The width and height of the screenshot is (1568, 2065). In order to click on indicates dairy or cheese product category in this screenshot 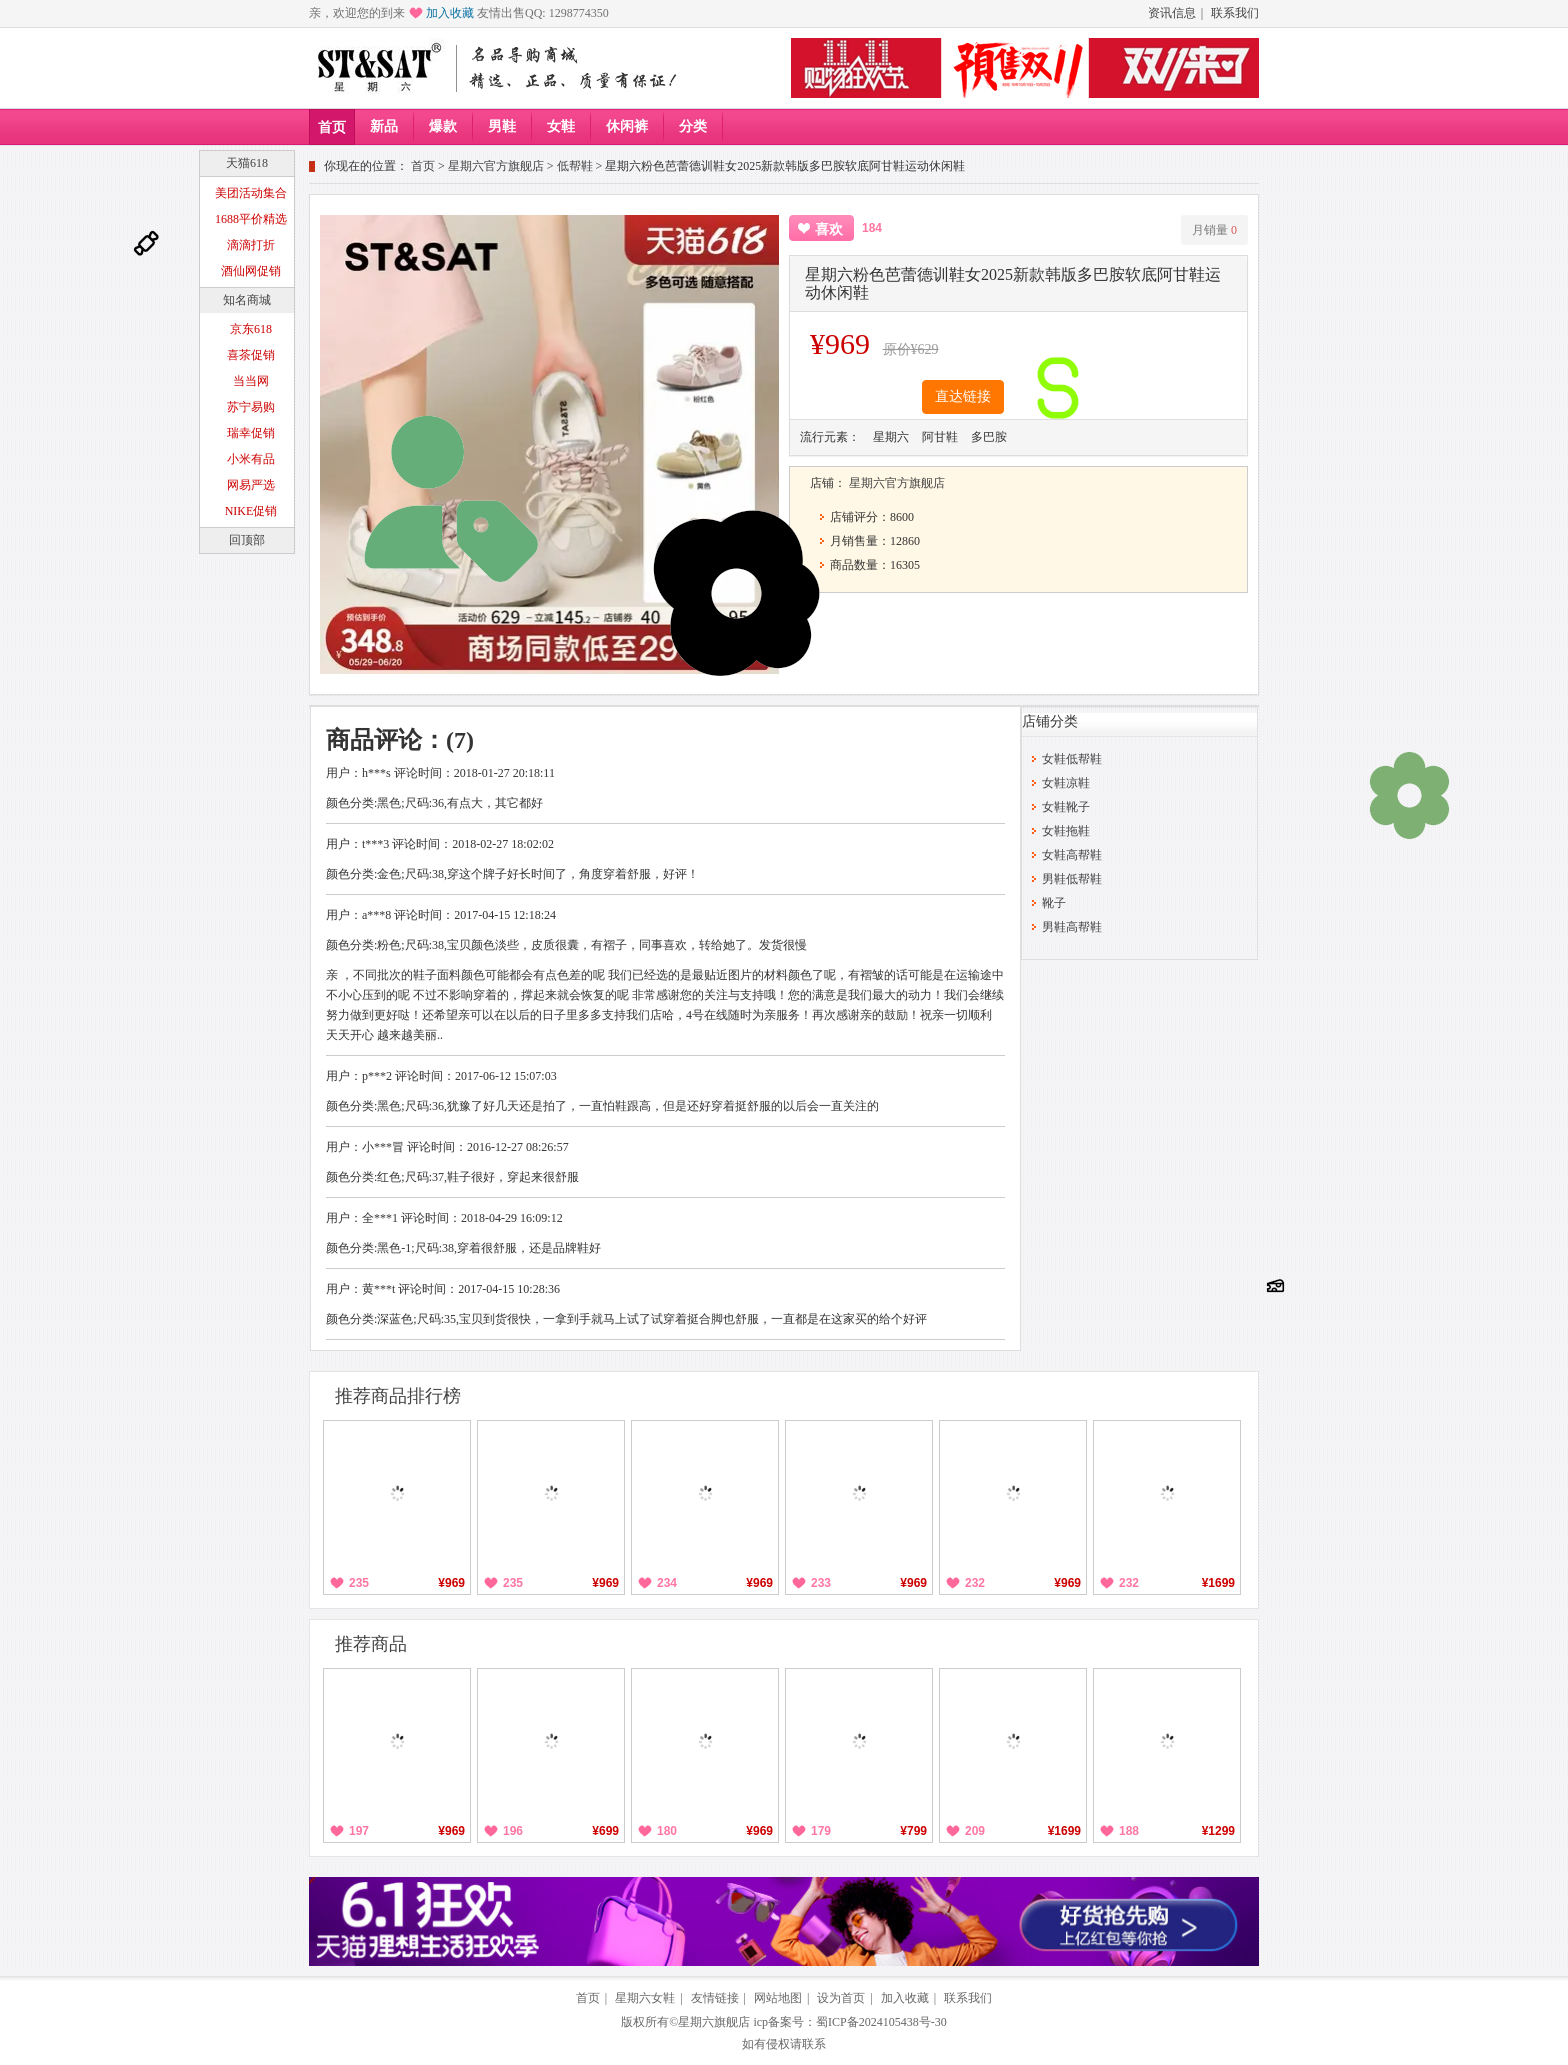, I will do `click(1275, 1286)`.